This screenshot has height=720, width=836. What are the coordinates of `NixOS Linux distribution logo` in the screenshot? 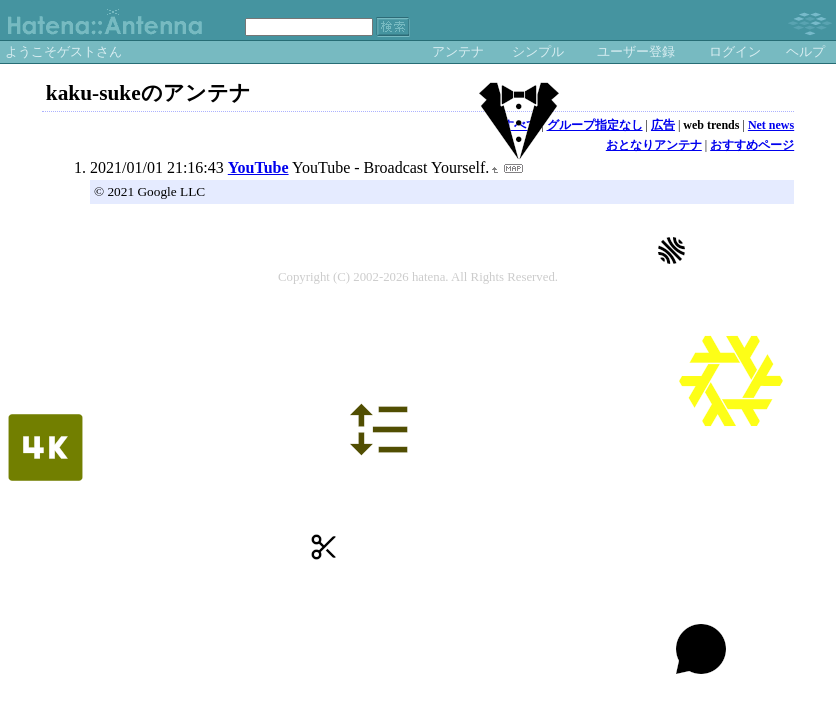 It's located at (731, 381).